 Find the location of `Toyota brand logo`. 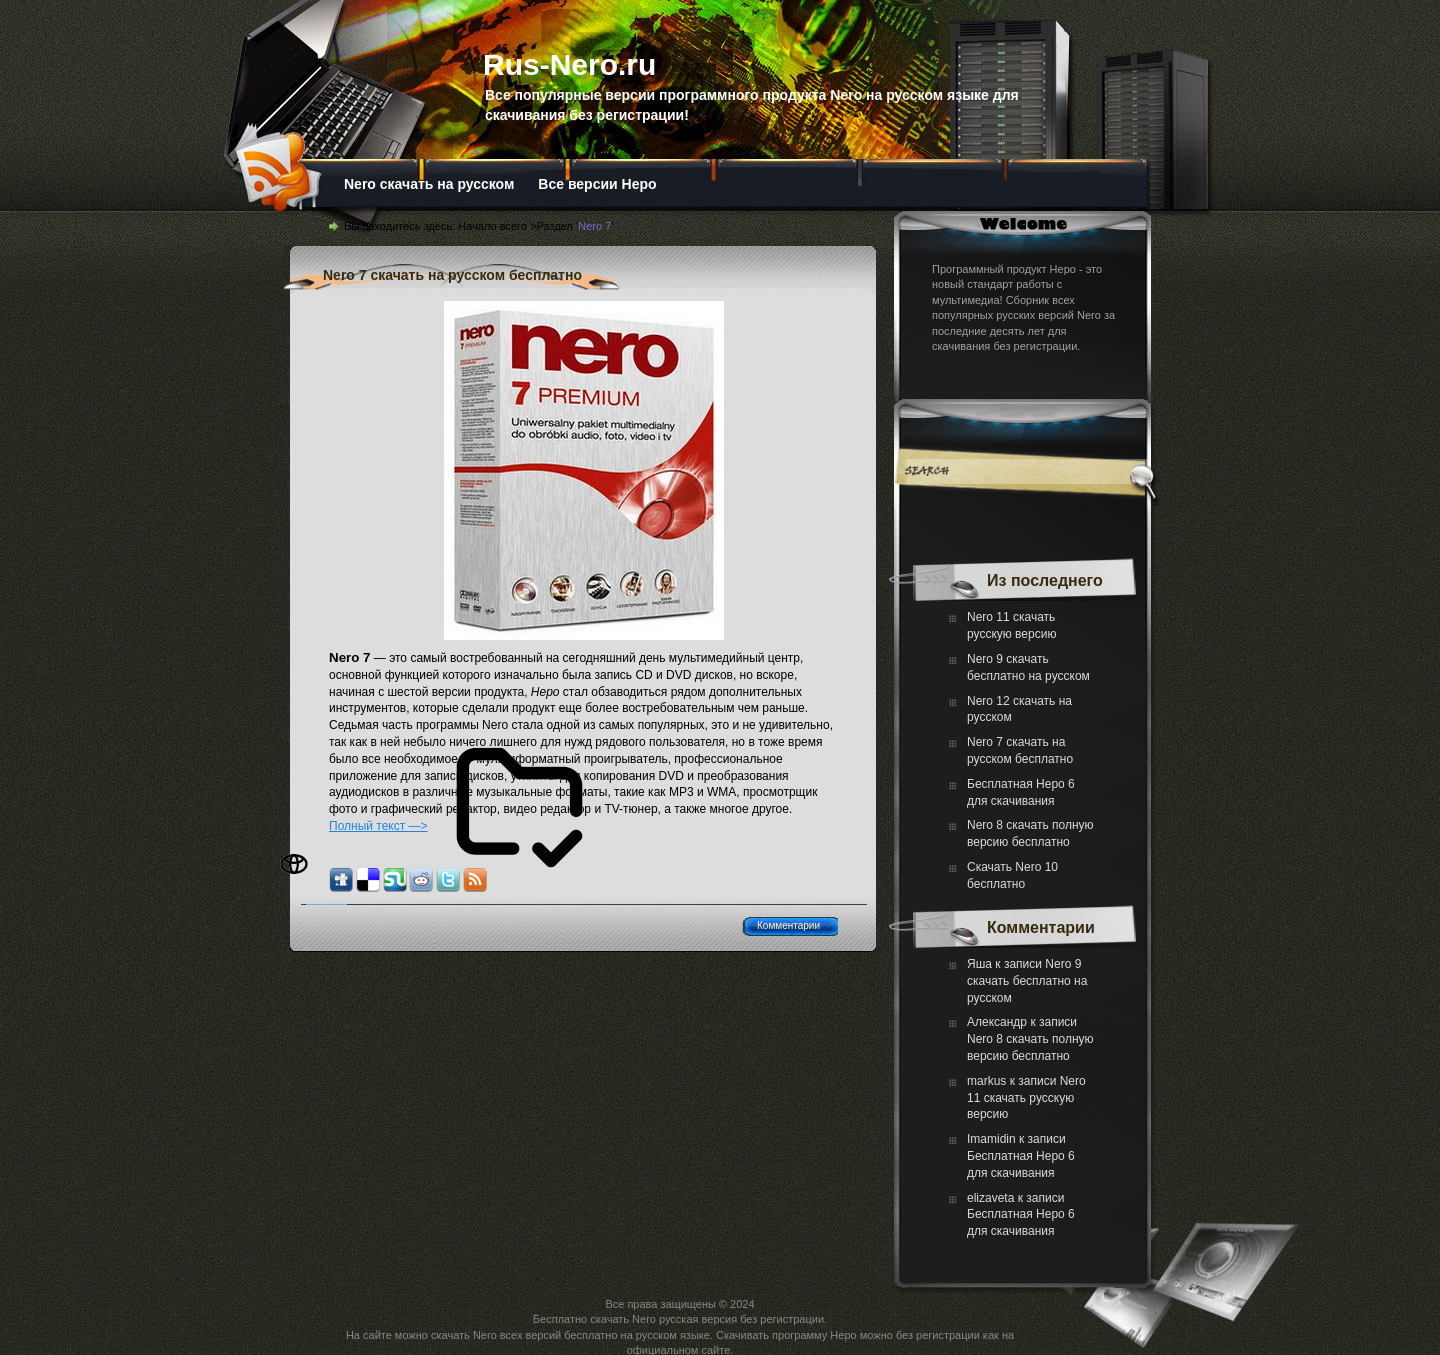

Toyota brand logo is located at coordinates (294, 864).